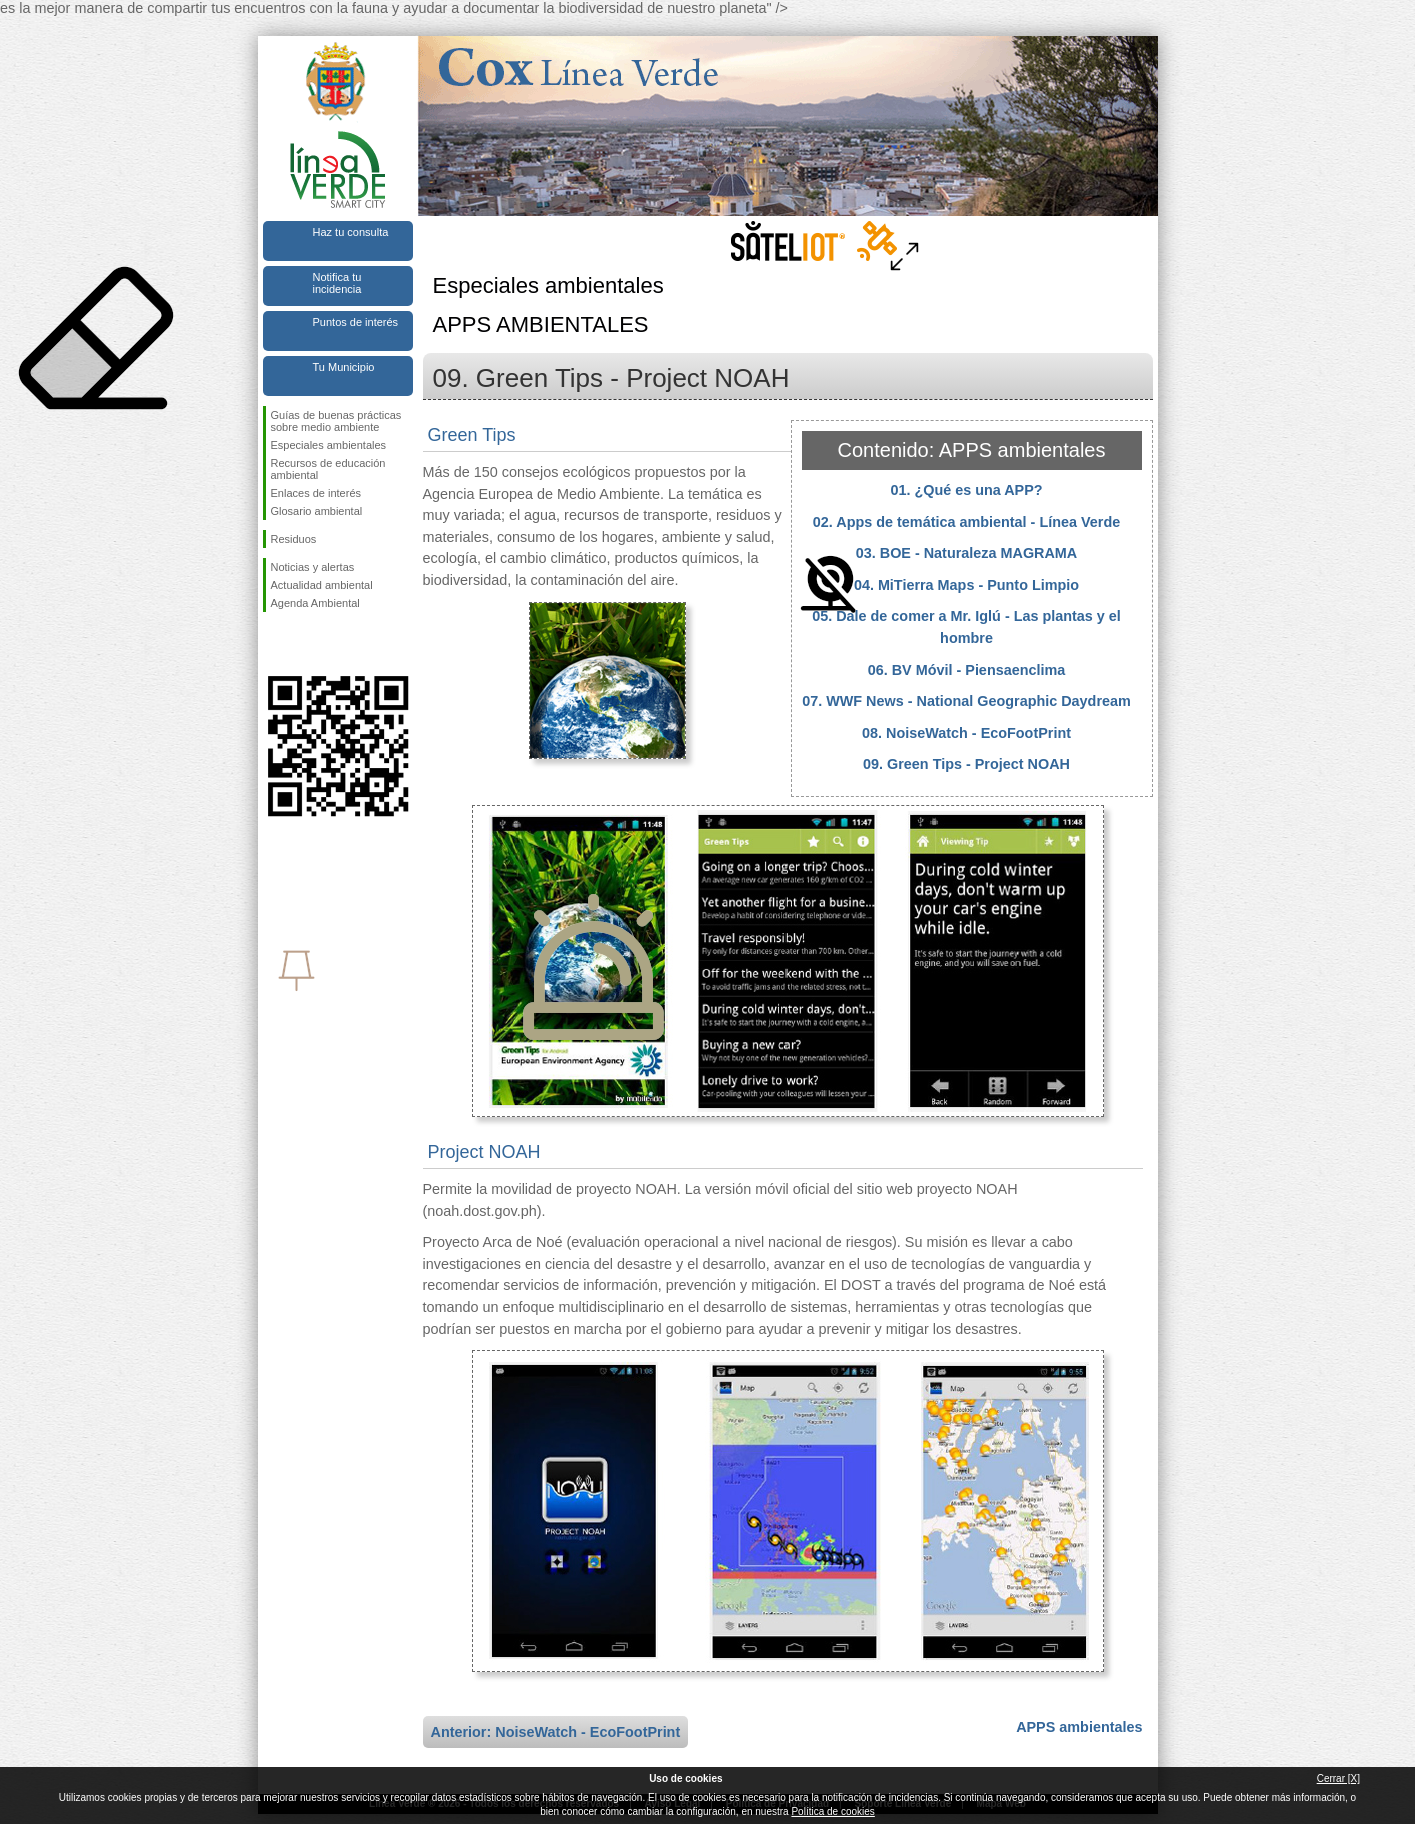  What do you see at coordinates (830, 585) in the screenshot?
I see `camera is disabled or turned off` at bounding box center [830, 585].